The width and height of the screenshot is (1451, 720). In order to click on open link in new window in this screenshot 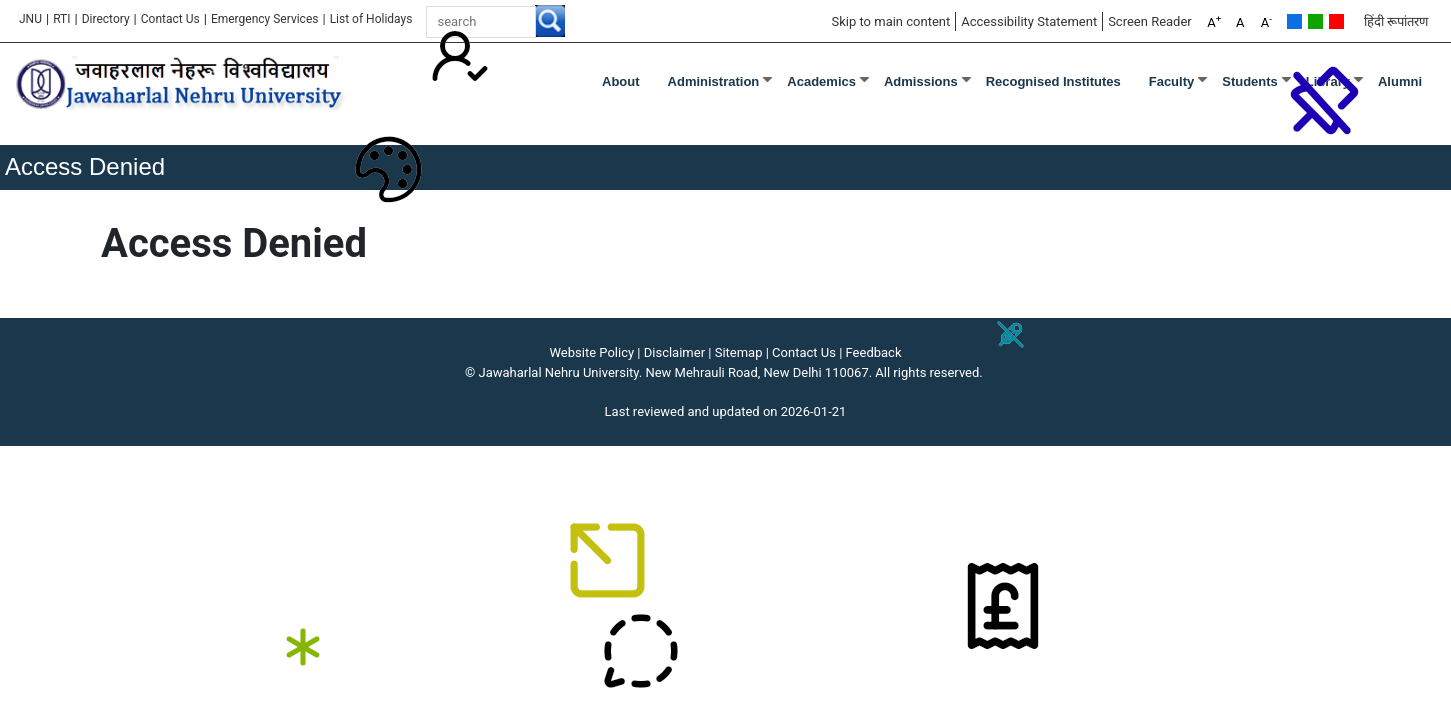, I will do `click(607, 560)`.